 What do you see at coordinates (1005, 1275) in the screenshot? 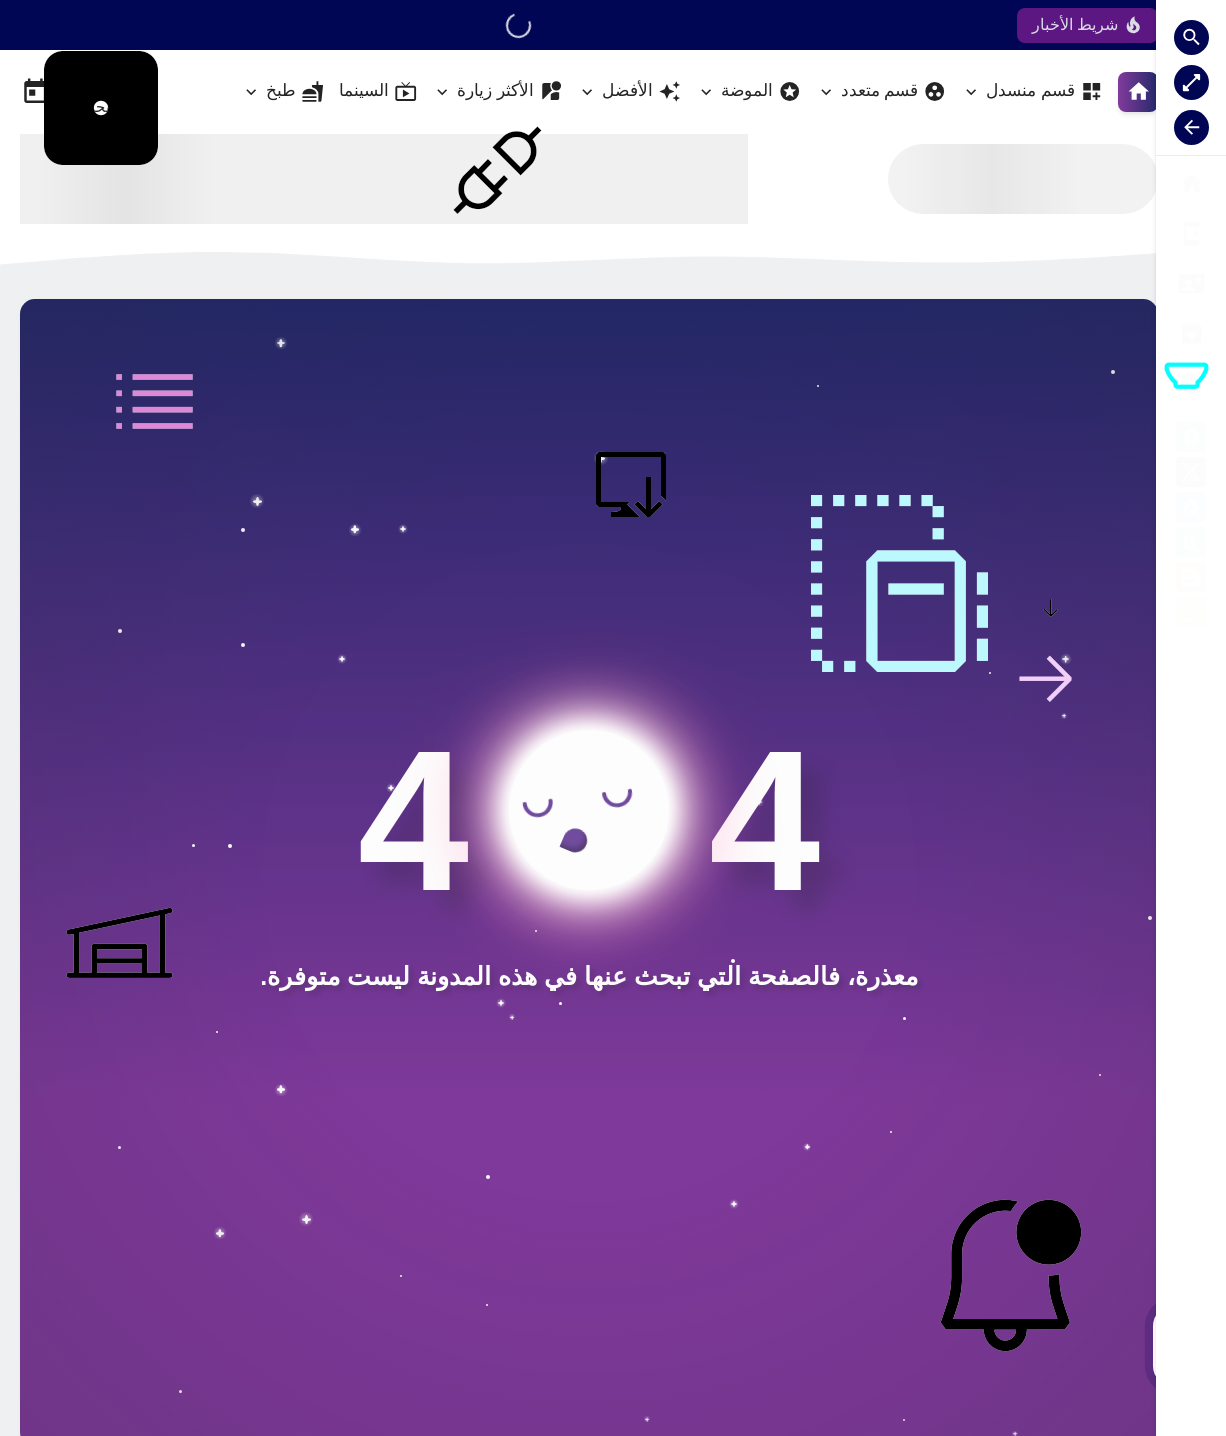
I see `indicates new notifications are available` at bounding box center [1005, 1275].